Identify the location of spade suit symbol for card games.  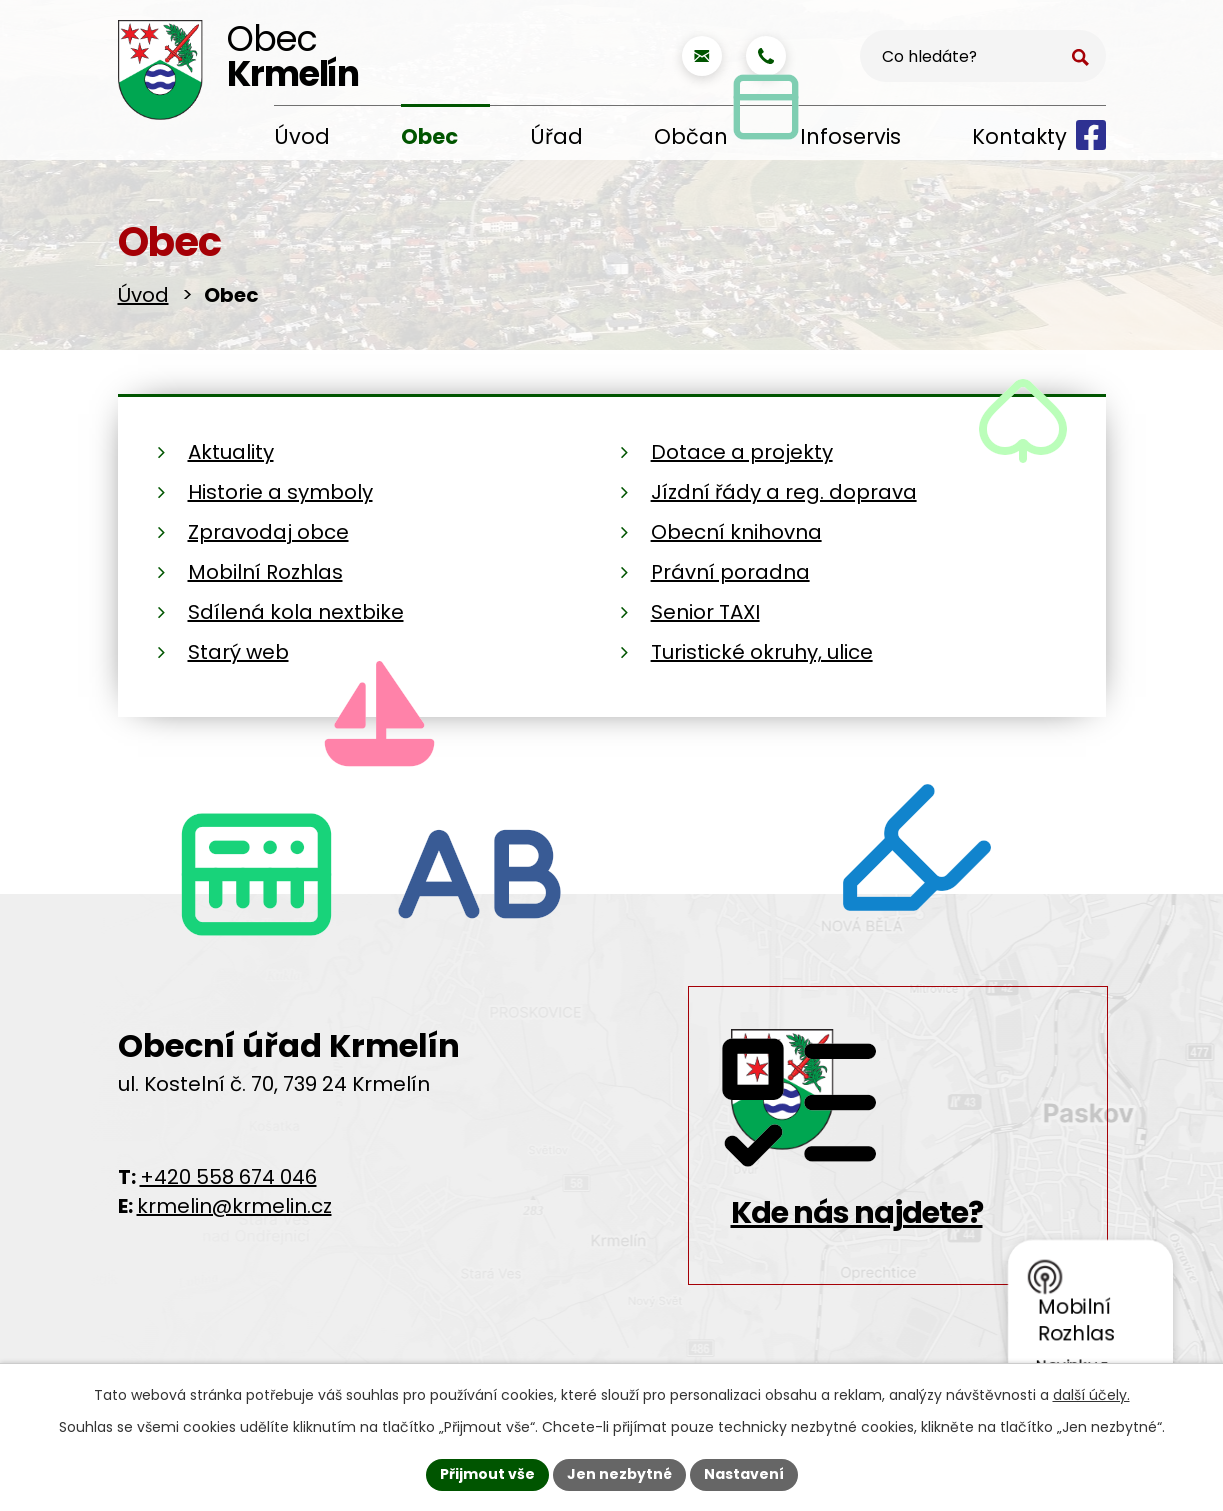
(1023, 419).